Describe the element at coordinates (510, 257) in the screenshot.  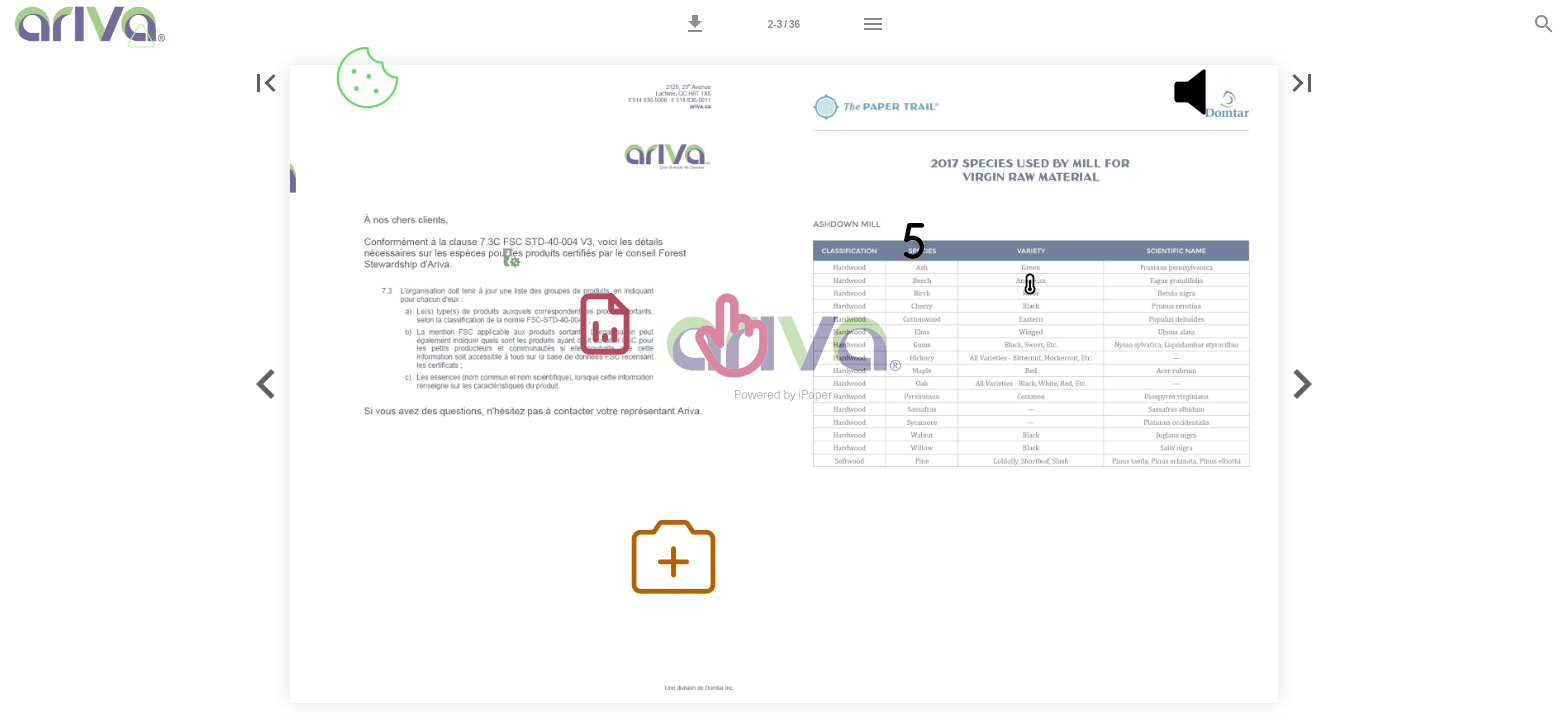
I see `view virus or pathogen test results` at that location.